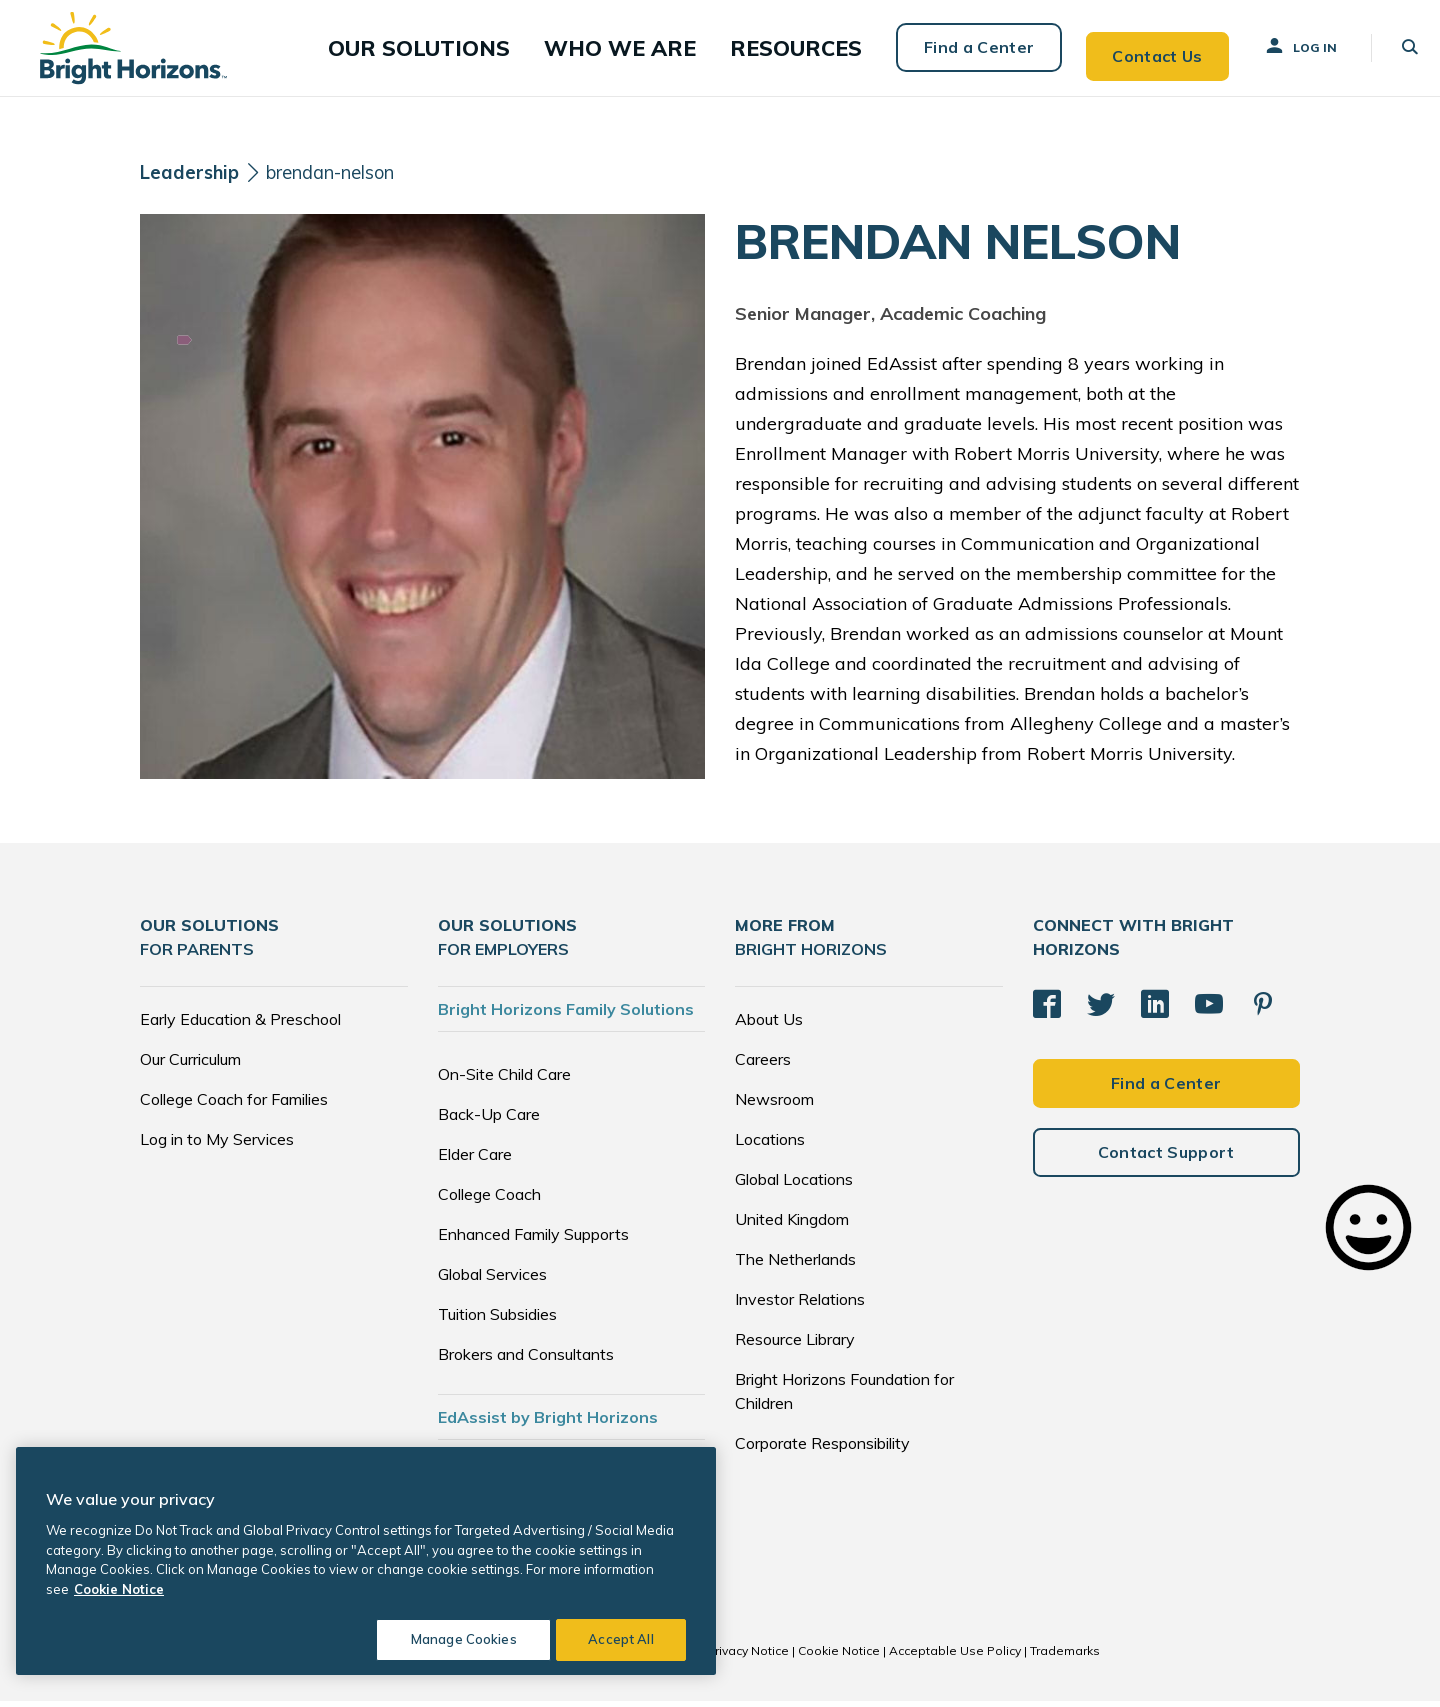  Describe the element at coordinates (184, 340) in the screenshot. I see `add a label or tag to an item` at that location.